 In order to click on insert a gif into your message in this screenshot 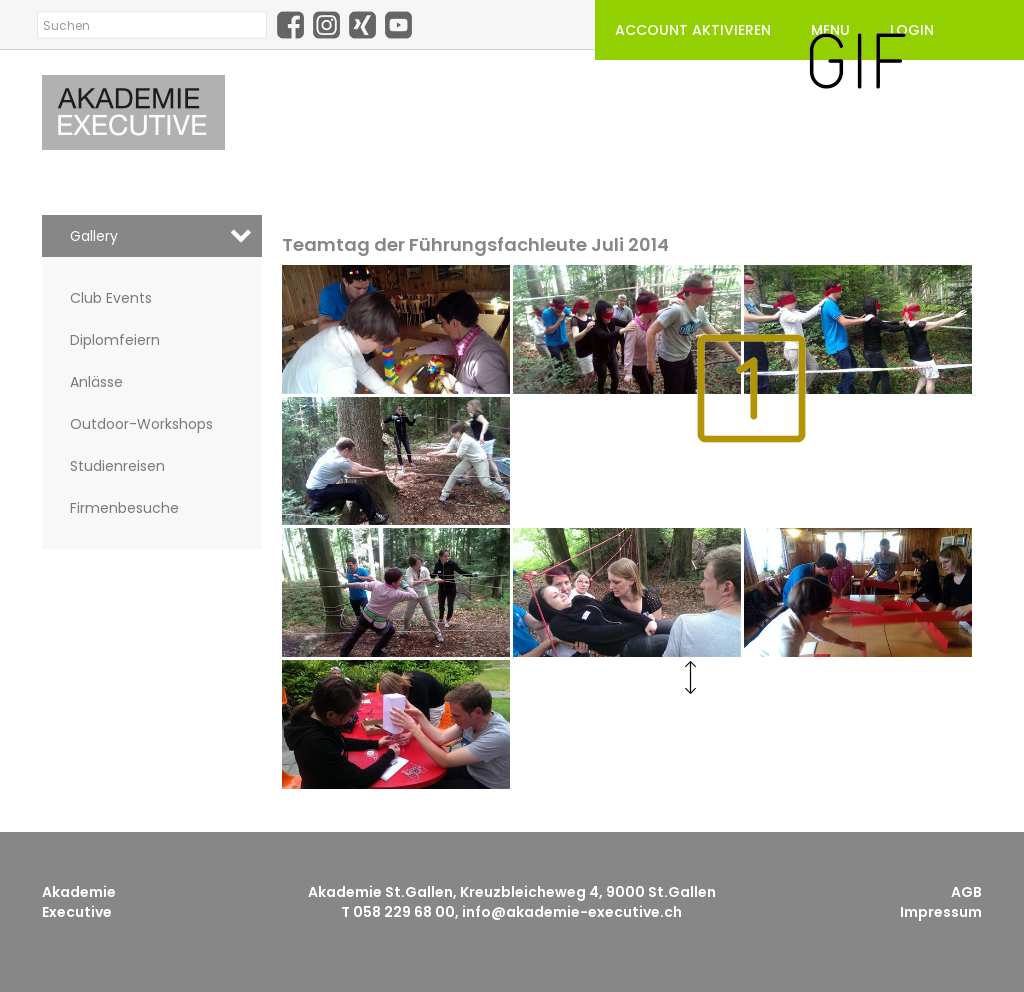, I will do `click(856, 61)`.